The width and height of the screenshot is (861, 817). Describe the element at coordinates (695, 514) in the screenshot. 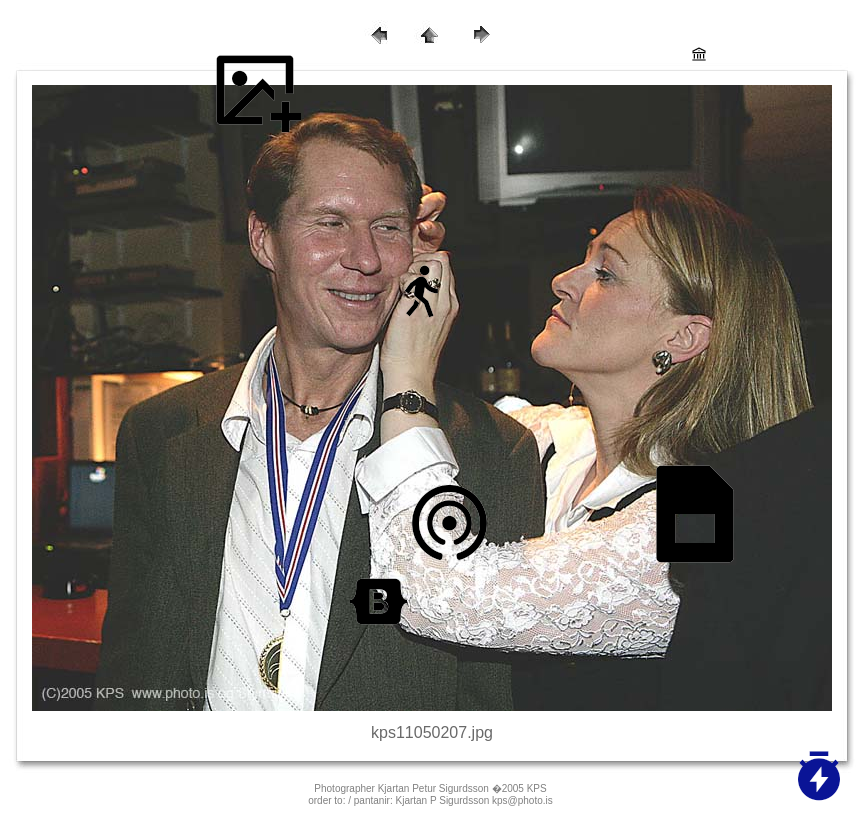

I see `view SIM card information` at that location.